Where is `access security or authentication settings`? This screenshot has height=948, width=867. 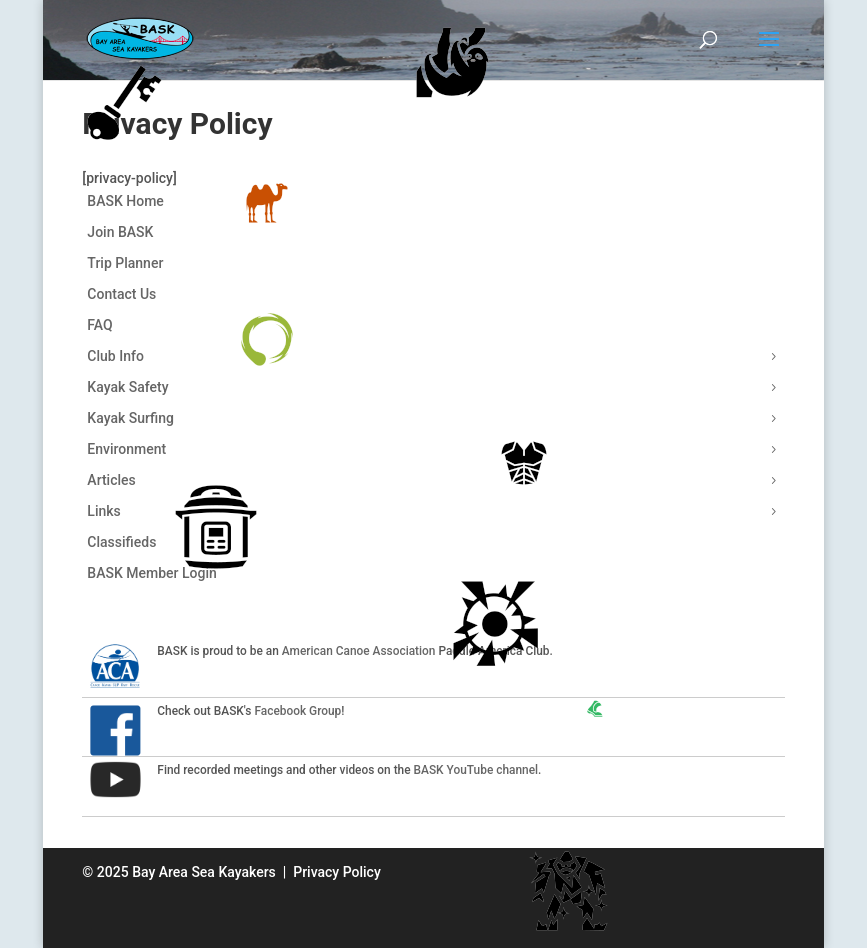
access security or authentication settings is located at coordinates (125, 103).